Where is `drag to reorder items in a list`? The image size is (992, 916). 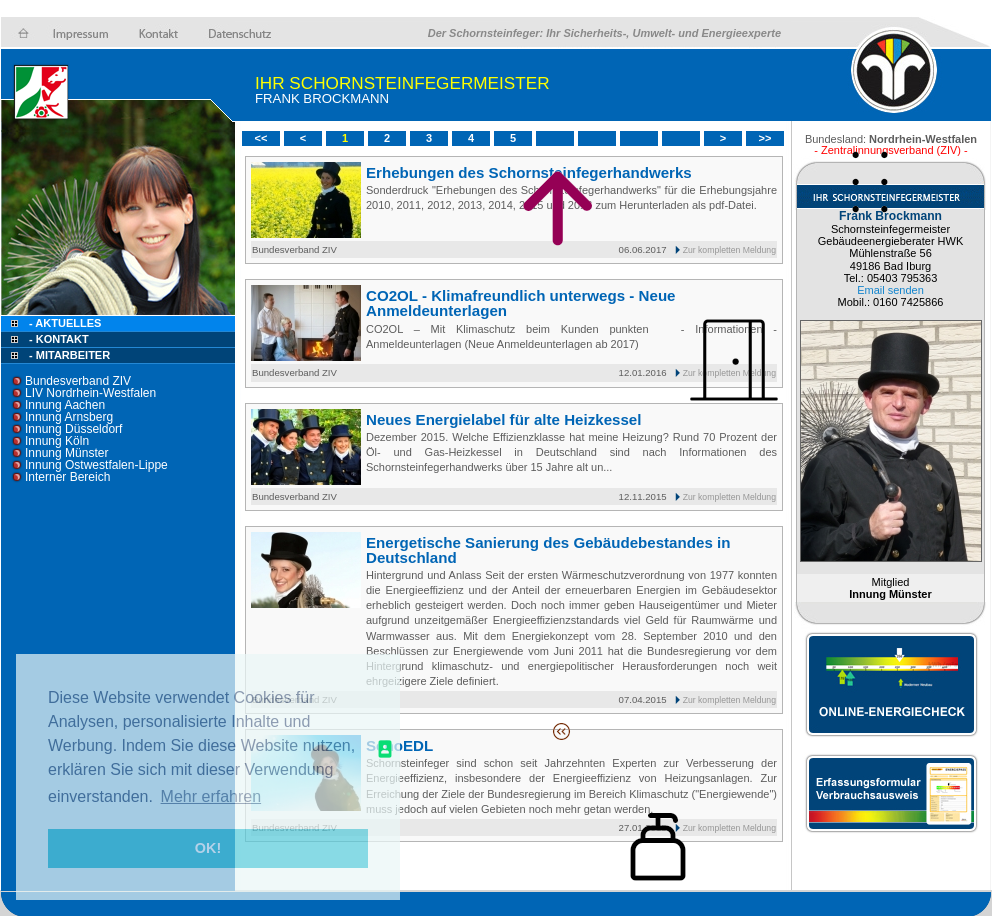 drag to reorder items in a list is located at coordinates (870, 182).